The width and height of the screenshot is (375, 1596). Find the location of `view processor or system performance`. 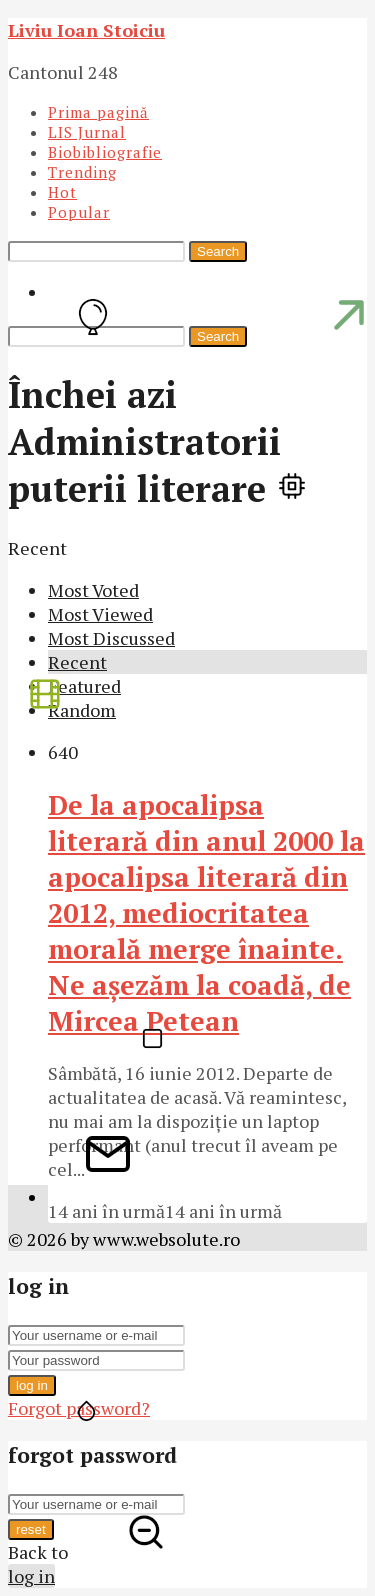

view processor or system performance is located at coordinates (292, 486).